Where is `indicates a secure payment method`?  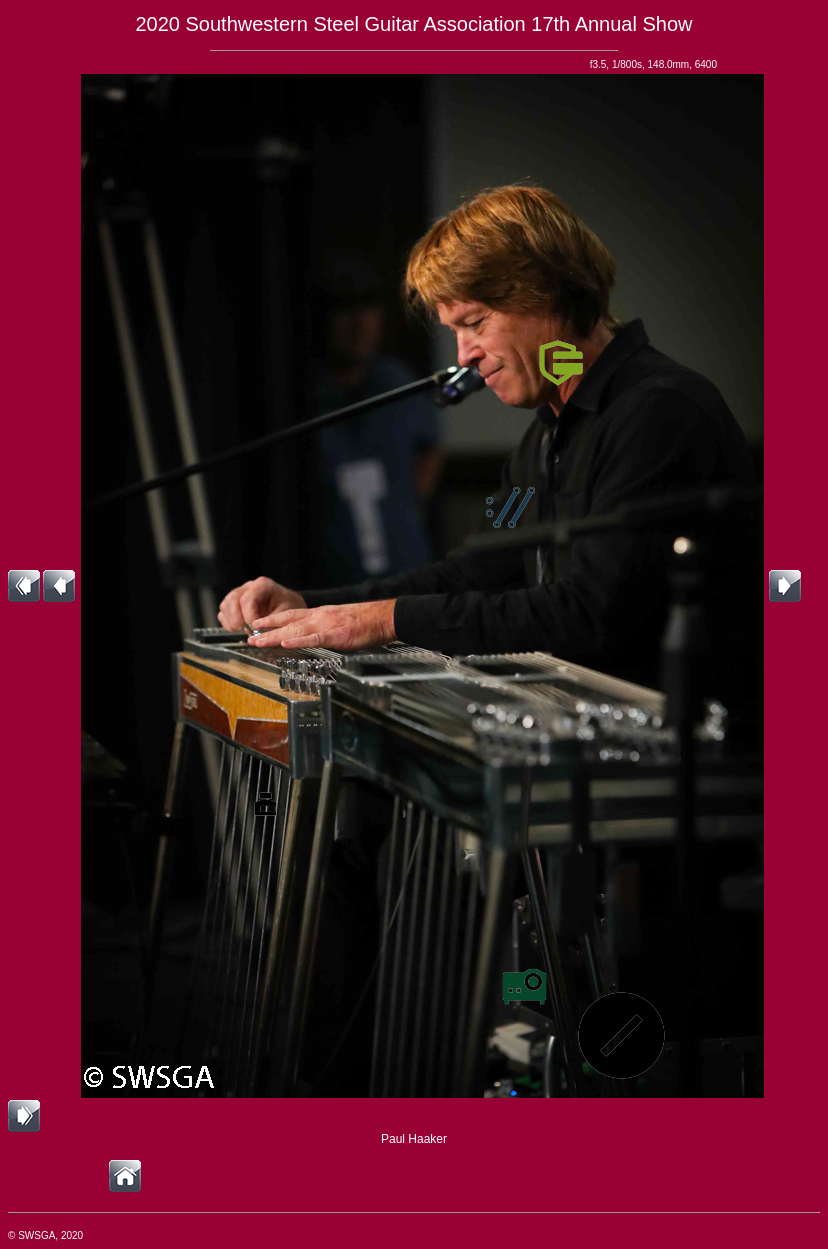 indicates a secure payment method is located at coordinates (560, 363).